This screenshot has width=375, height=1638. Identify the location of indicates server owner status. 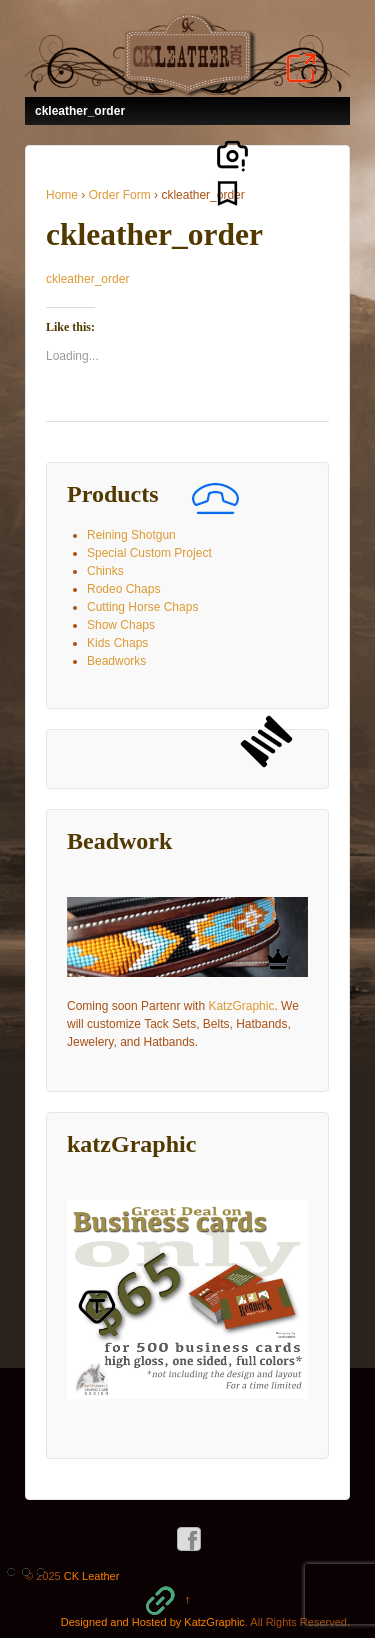
(278, 959).